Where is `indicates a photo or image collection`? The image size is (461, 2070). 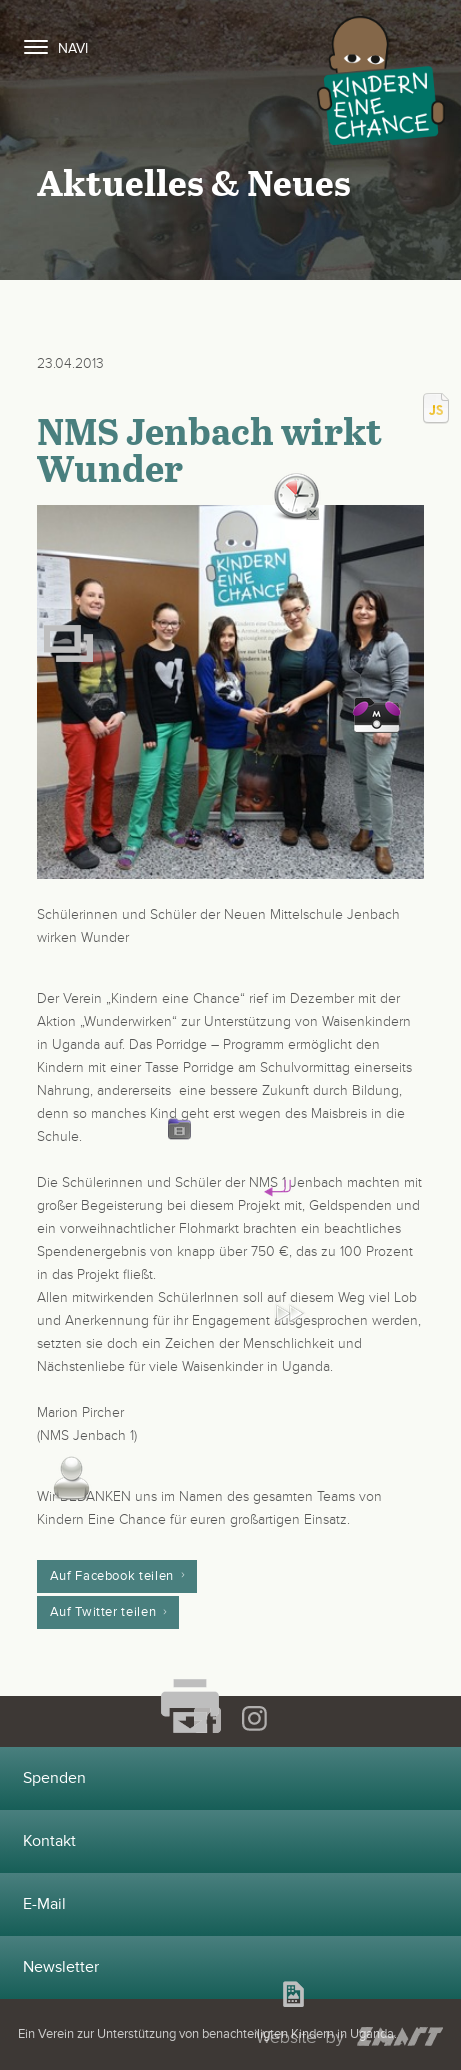
indicates a photo or image collection is located at coordinates (68, 643).